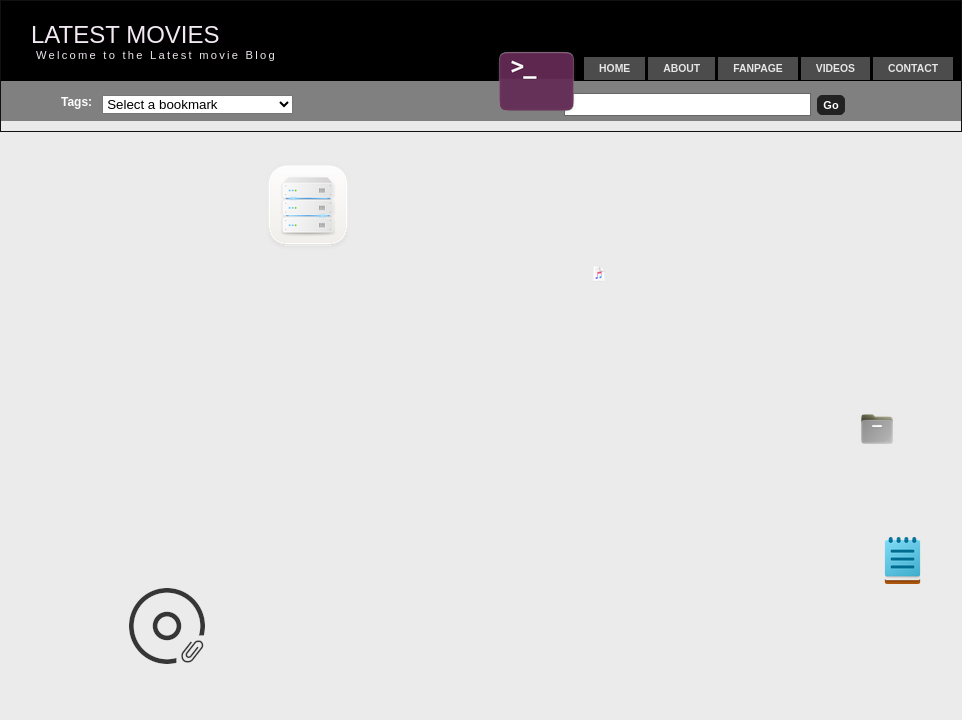 The height and width of the screenshot is (720, 962). Describe the element at coordinates (167, 626) in the screenshot. I see `attach data from optical disc` at that location.